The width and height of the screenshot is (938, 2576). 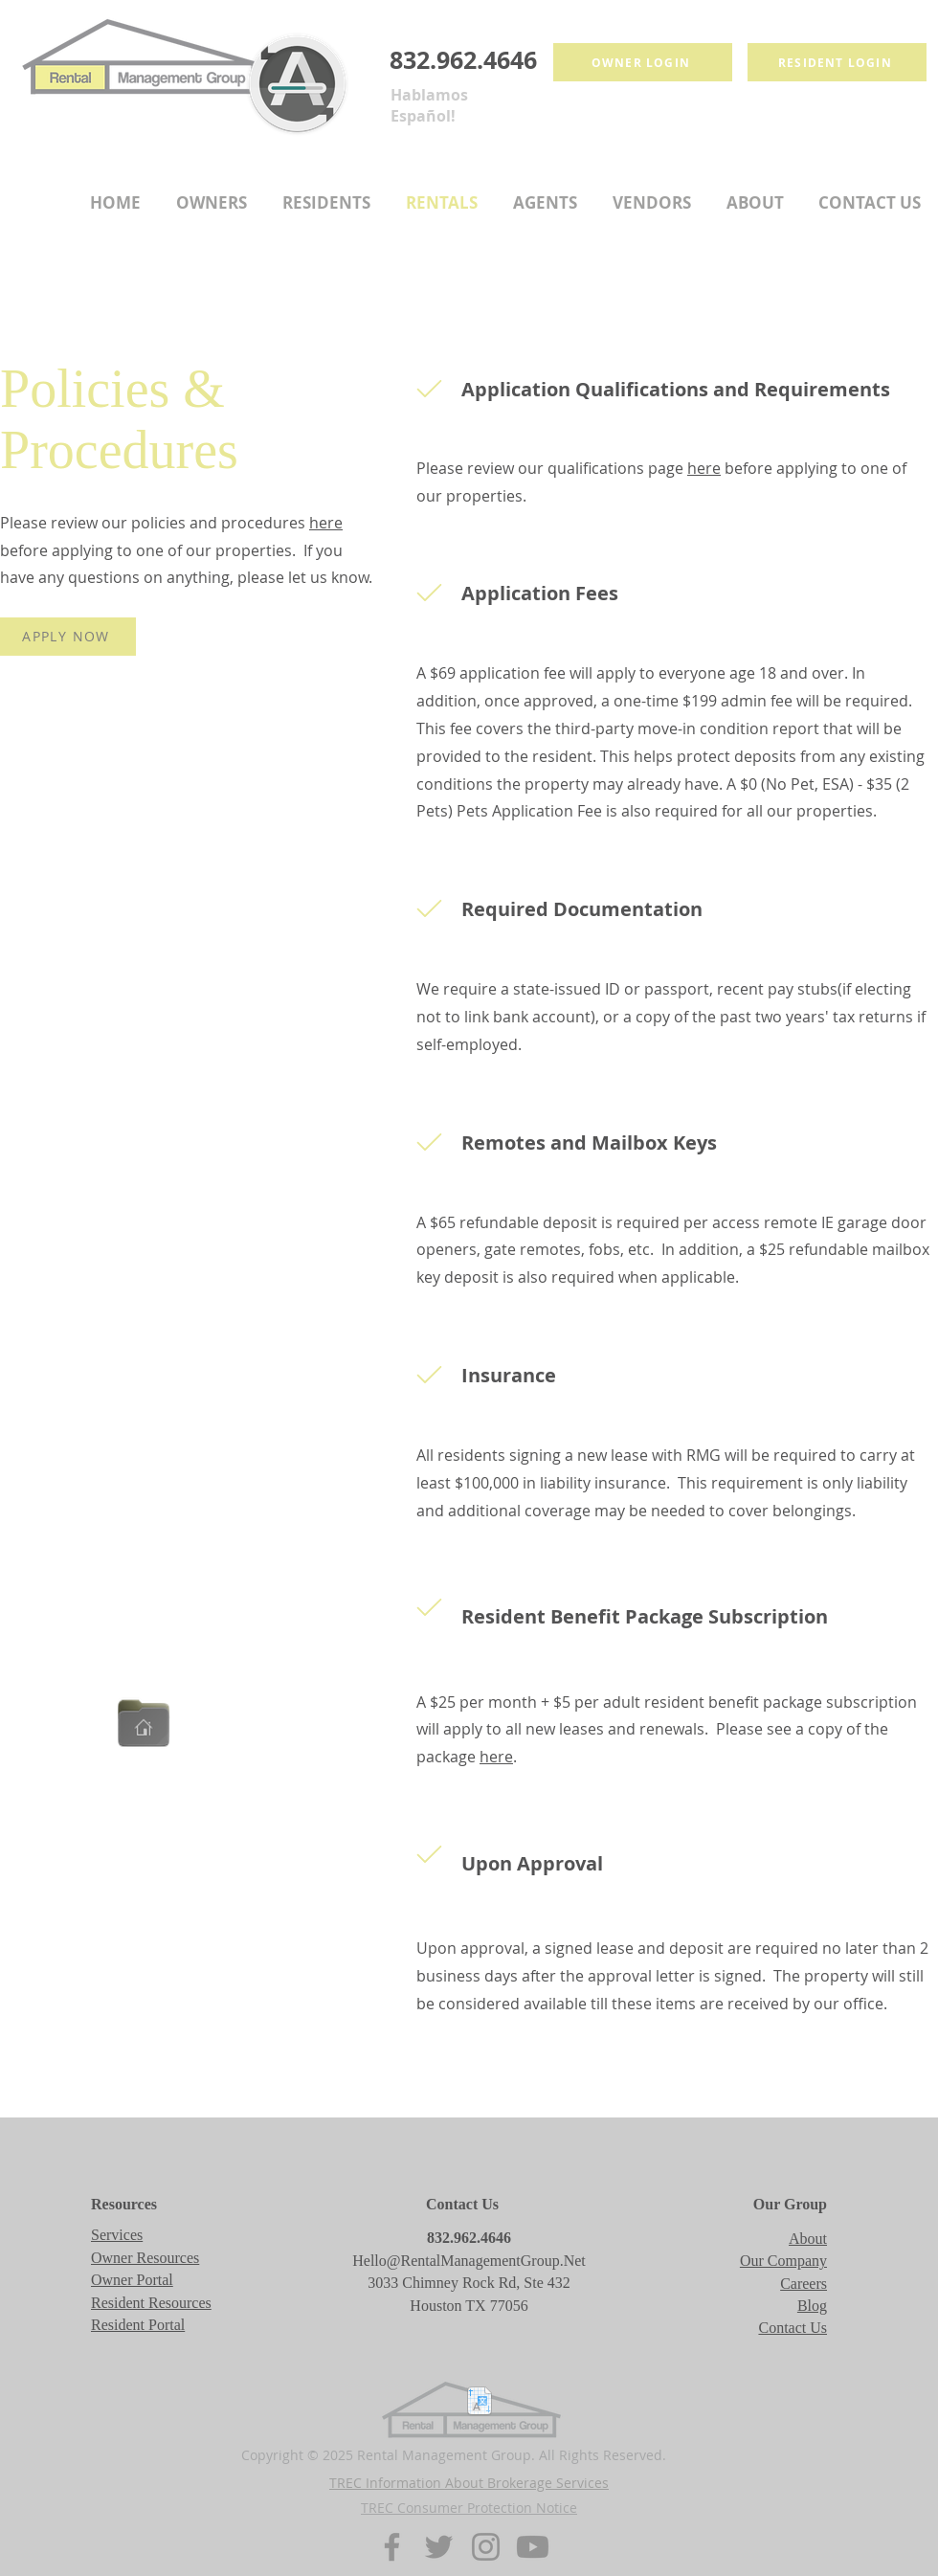 What do you see at coordinates (144, 1723) in the screenshot?
I see `access your home folder` at bounding box center [144, 1723].